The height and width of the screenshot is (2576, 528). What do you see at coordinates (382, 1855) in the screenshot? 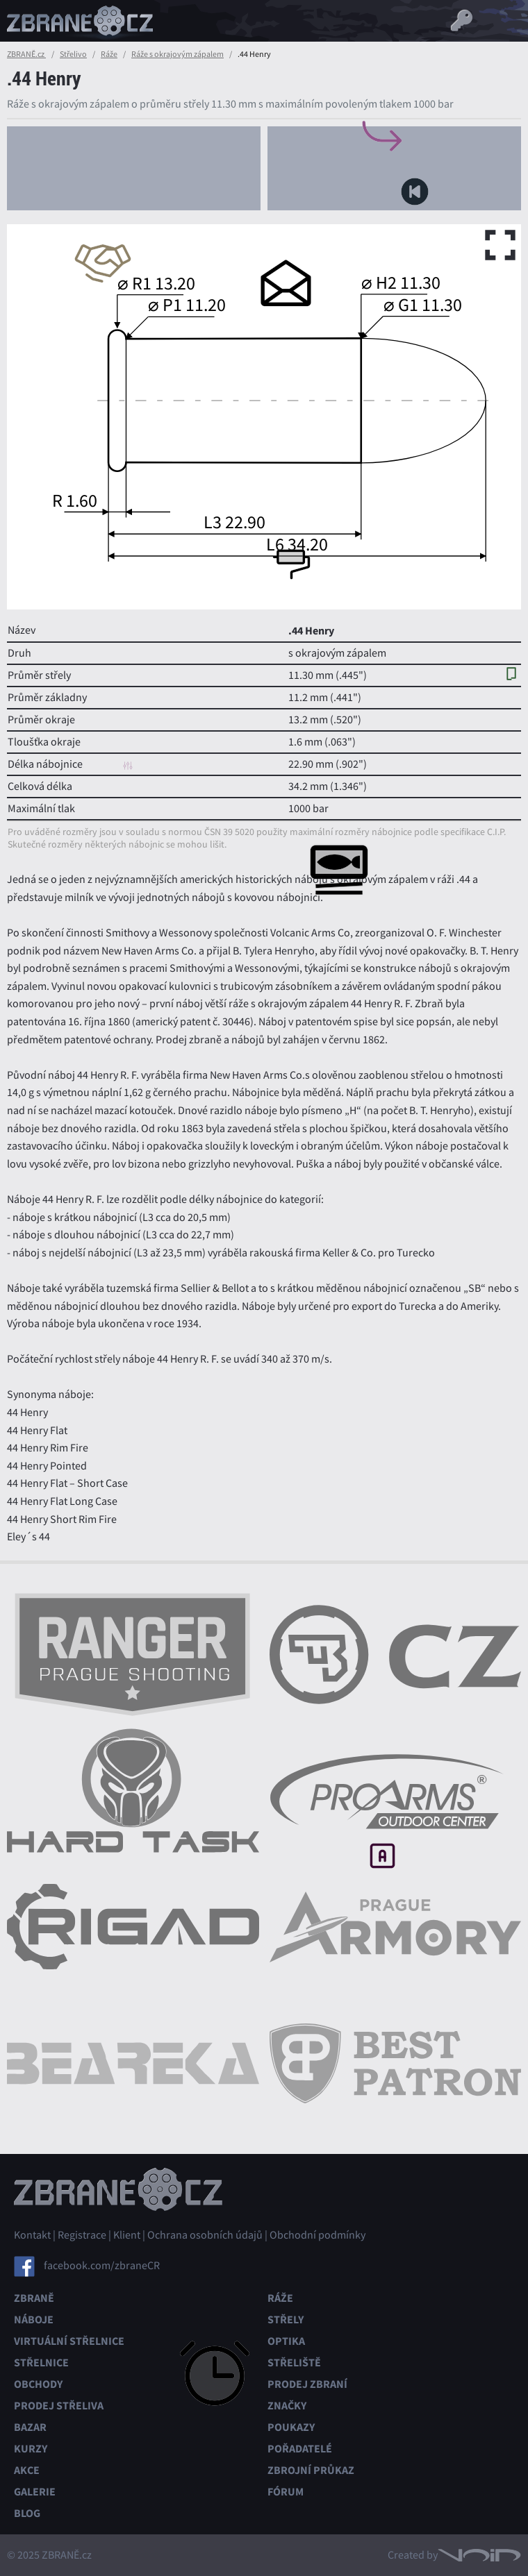
I see `select text formatting option A` at bounding box center [382, 1855].